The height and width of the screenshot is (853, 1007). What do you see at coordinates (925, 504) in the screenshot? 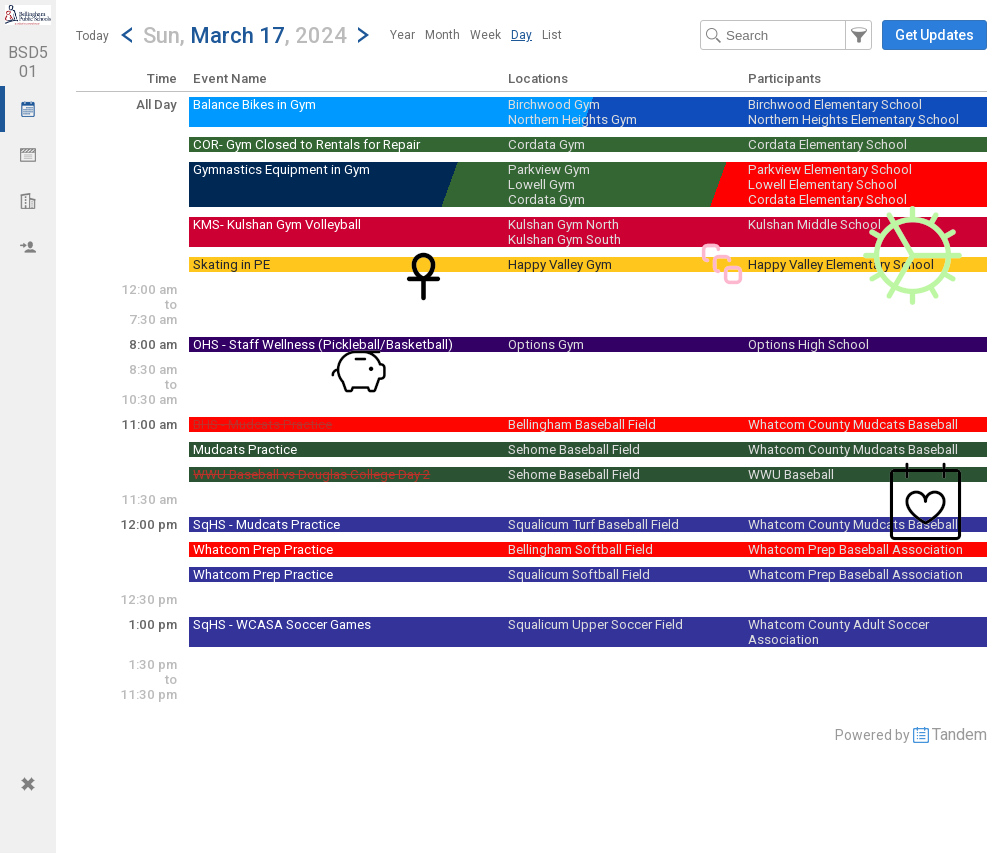
I see `view favorite or loved events` at bounding box center [925, 504].